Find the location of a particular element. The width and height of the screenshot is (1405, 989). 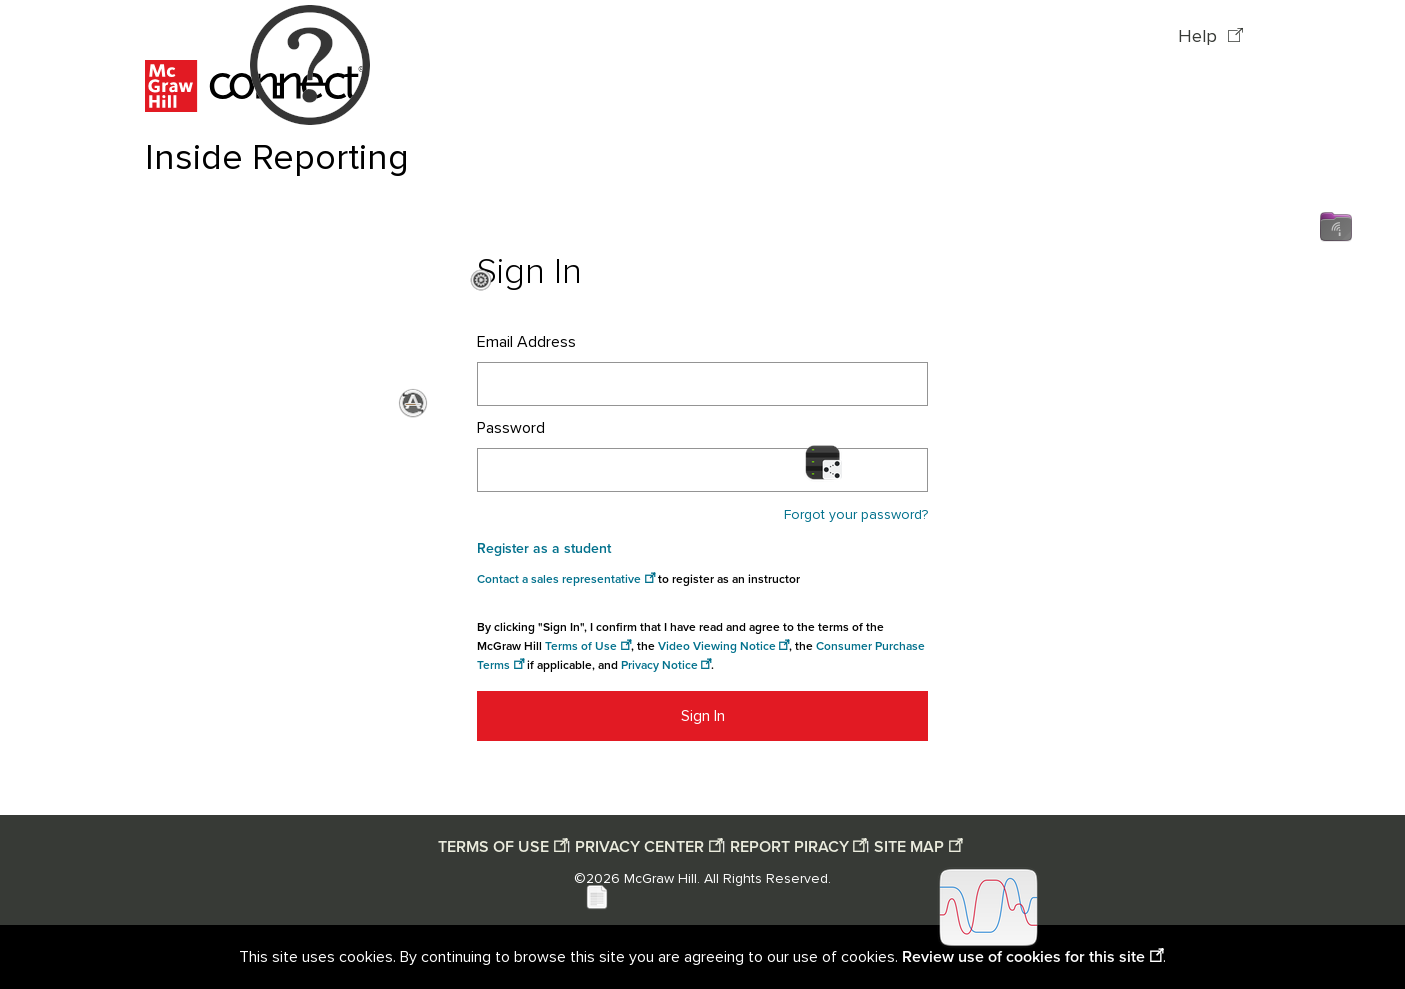

open system preferences is located at coordinates (481, 280).